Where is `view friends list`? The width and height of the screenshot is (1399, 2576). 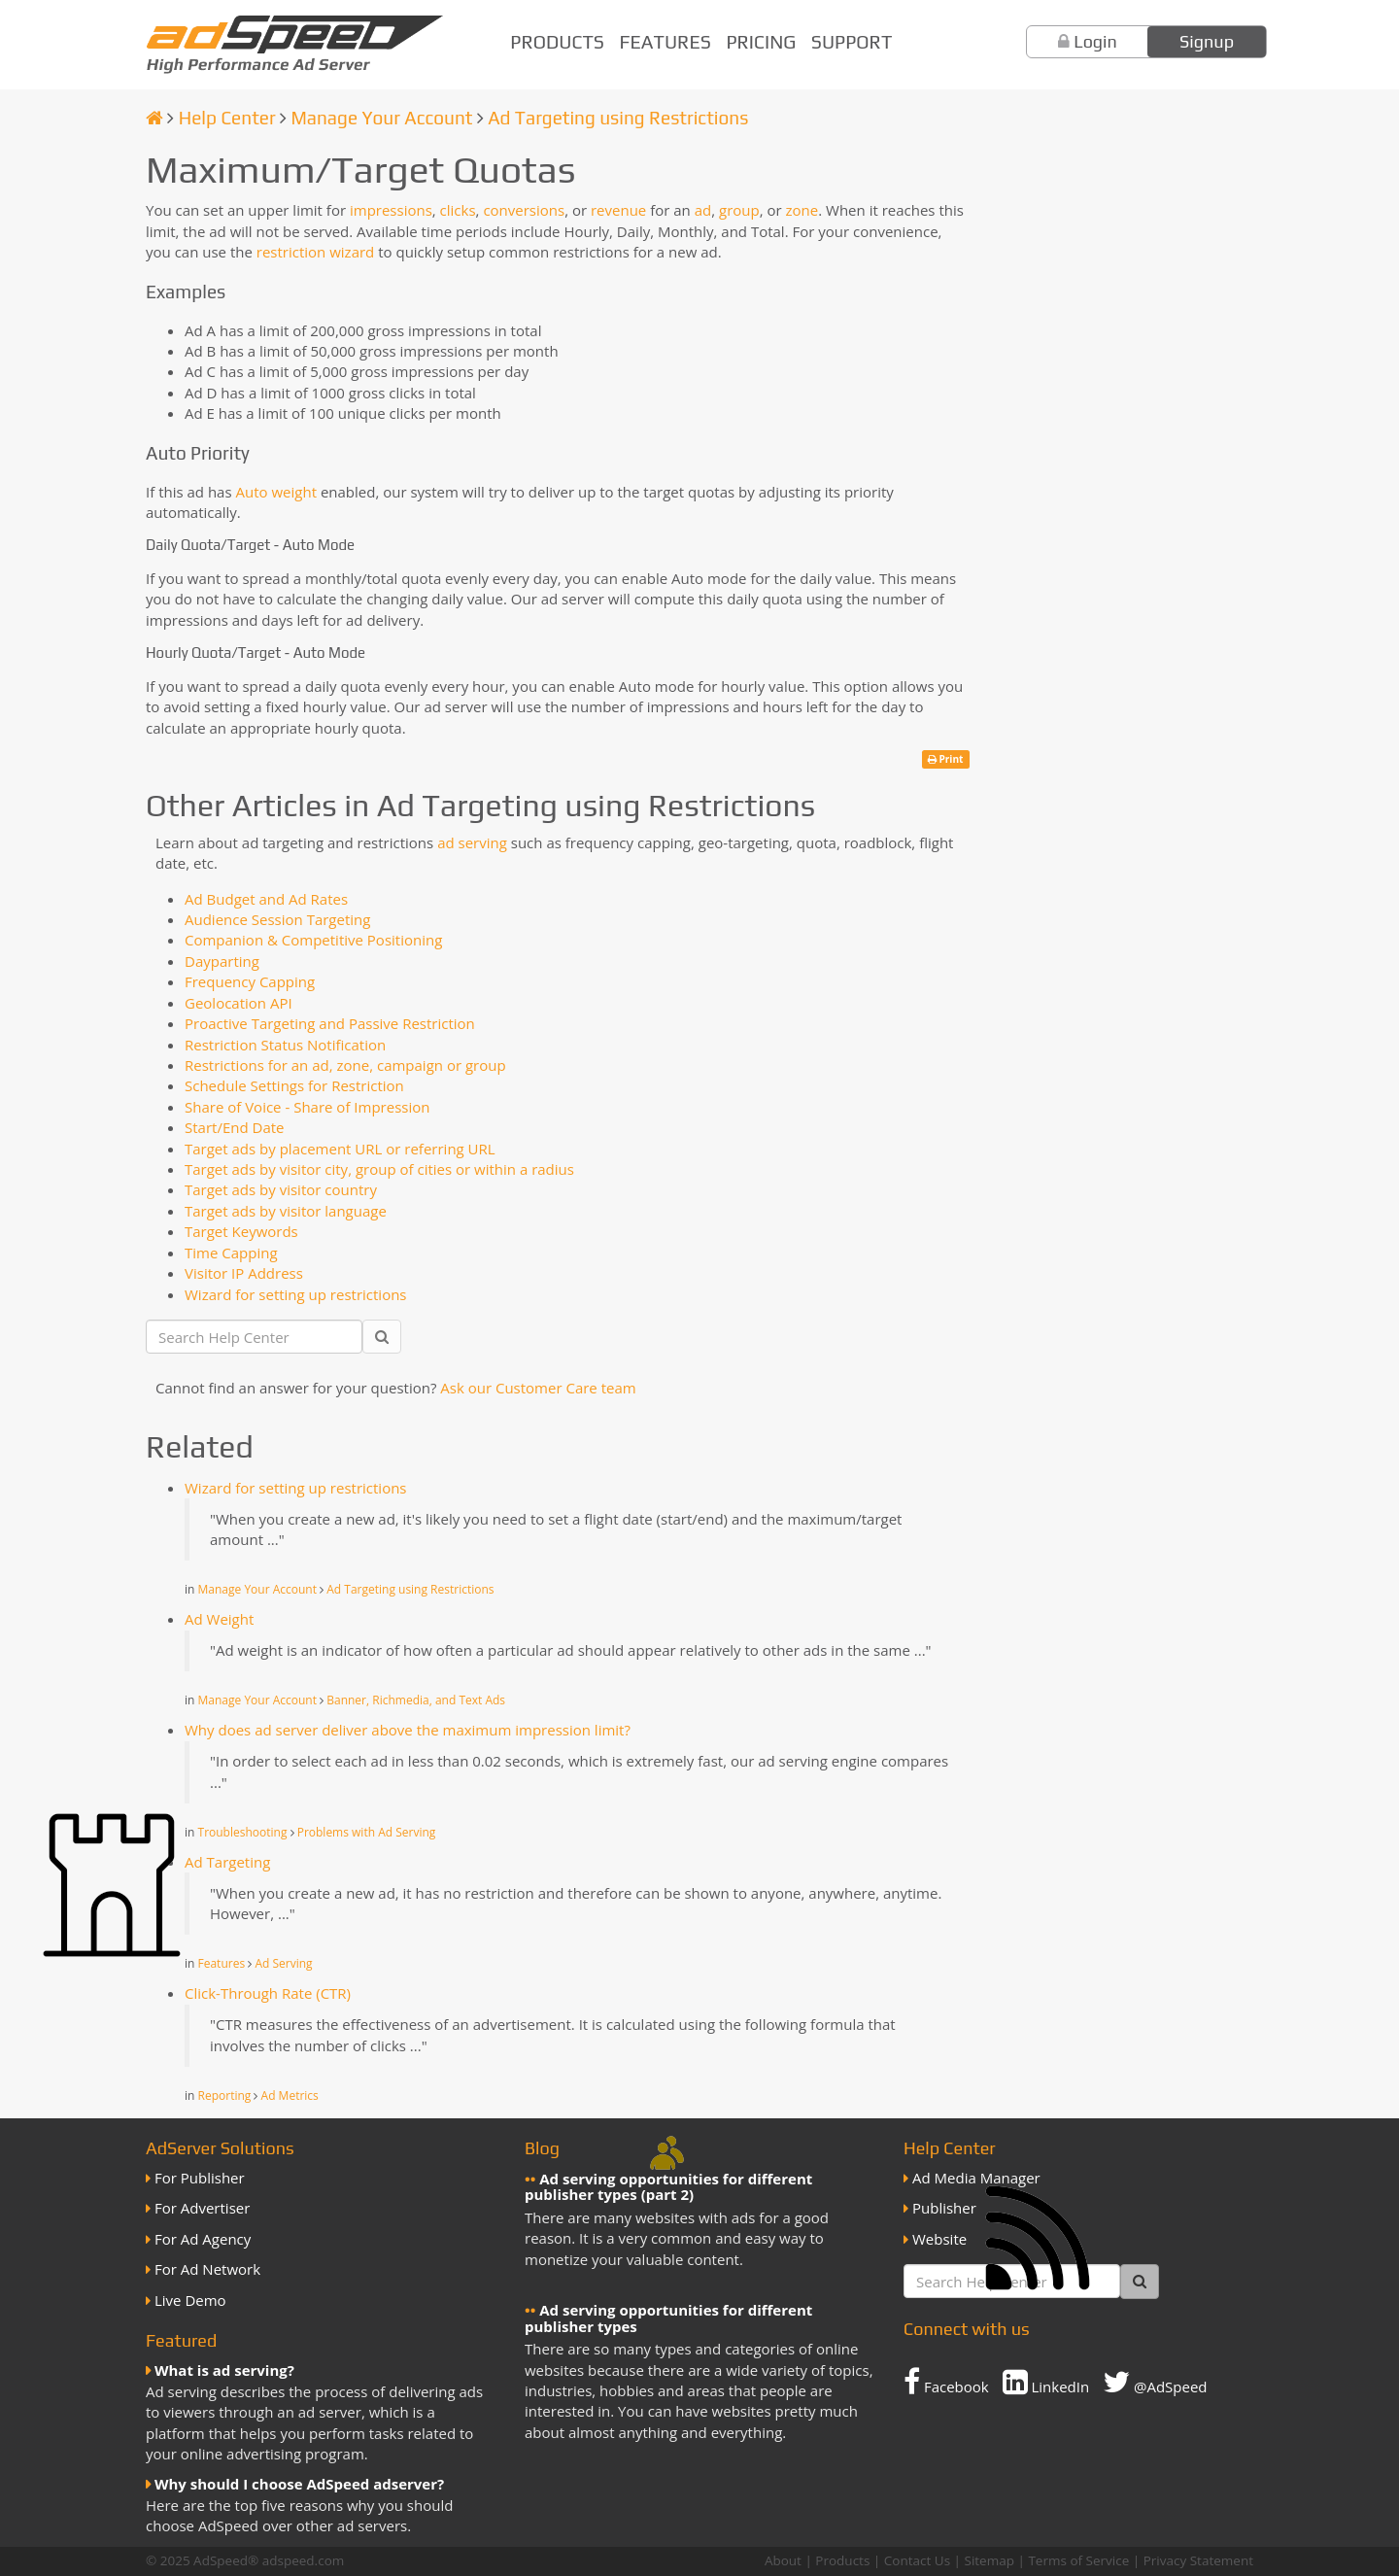
view friends list is located at coordinates (666, 2152).